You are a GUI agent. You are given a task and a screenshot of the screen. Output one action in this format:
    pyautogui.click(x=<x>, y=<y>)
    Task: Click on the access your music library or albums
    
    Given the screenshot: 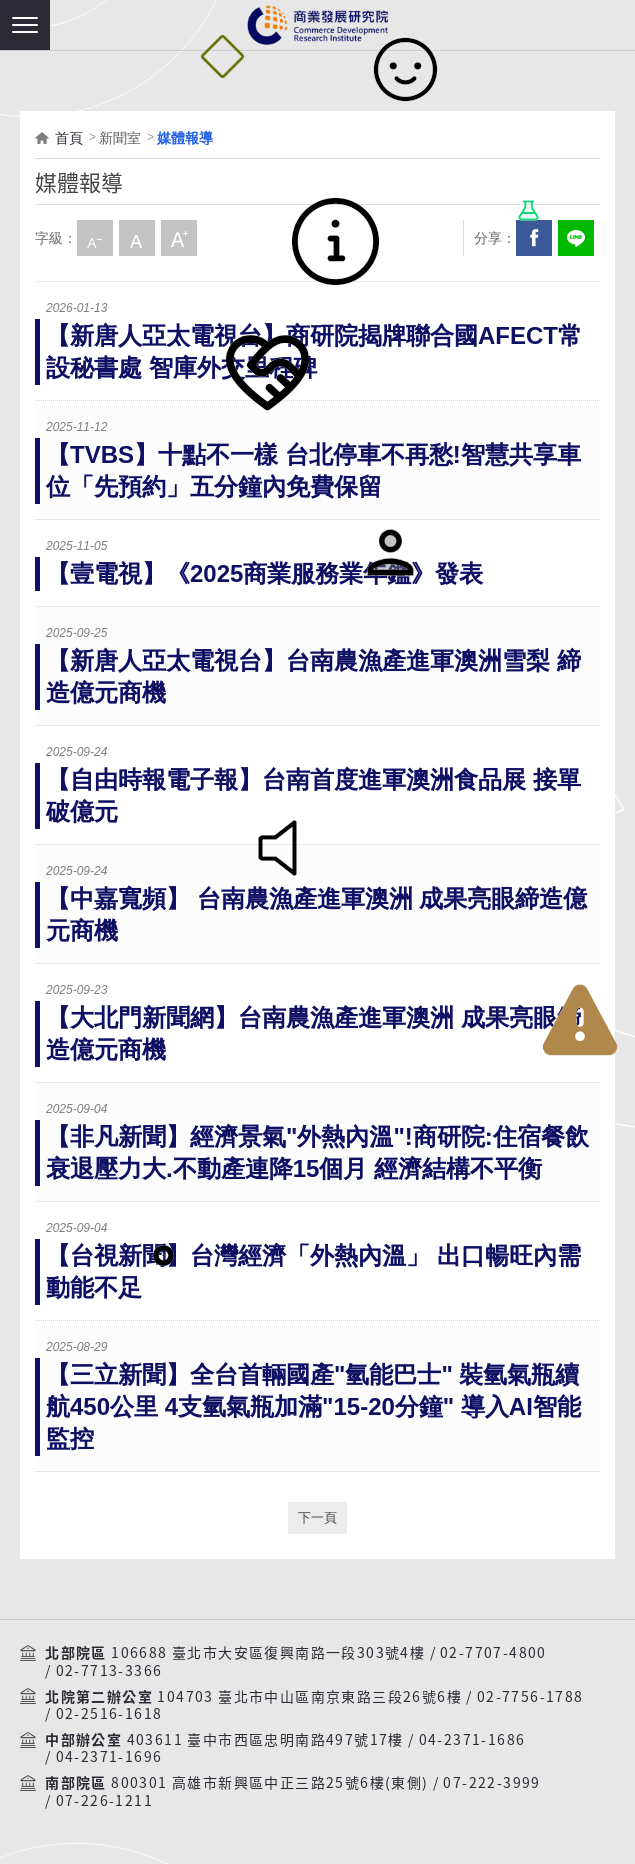 What is the action you would take?
    pyautogui.click(x=163, y=1255)
    